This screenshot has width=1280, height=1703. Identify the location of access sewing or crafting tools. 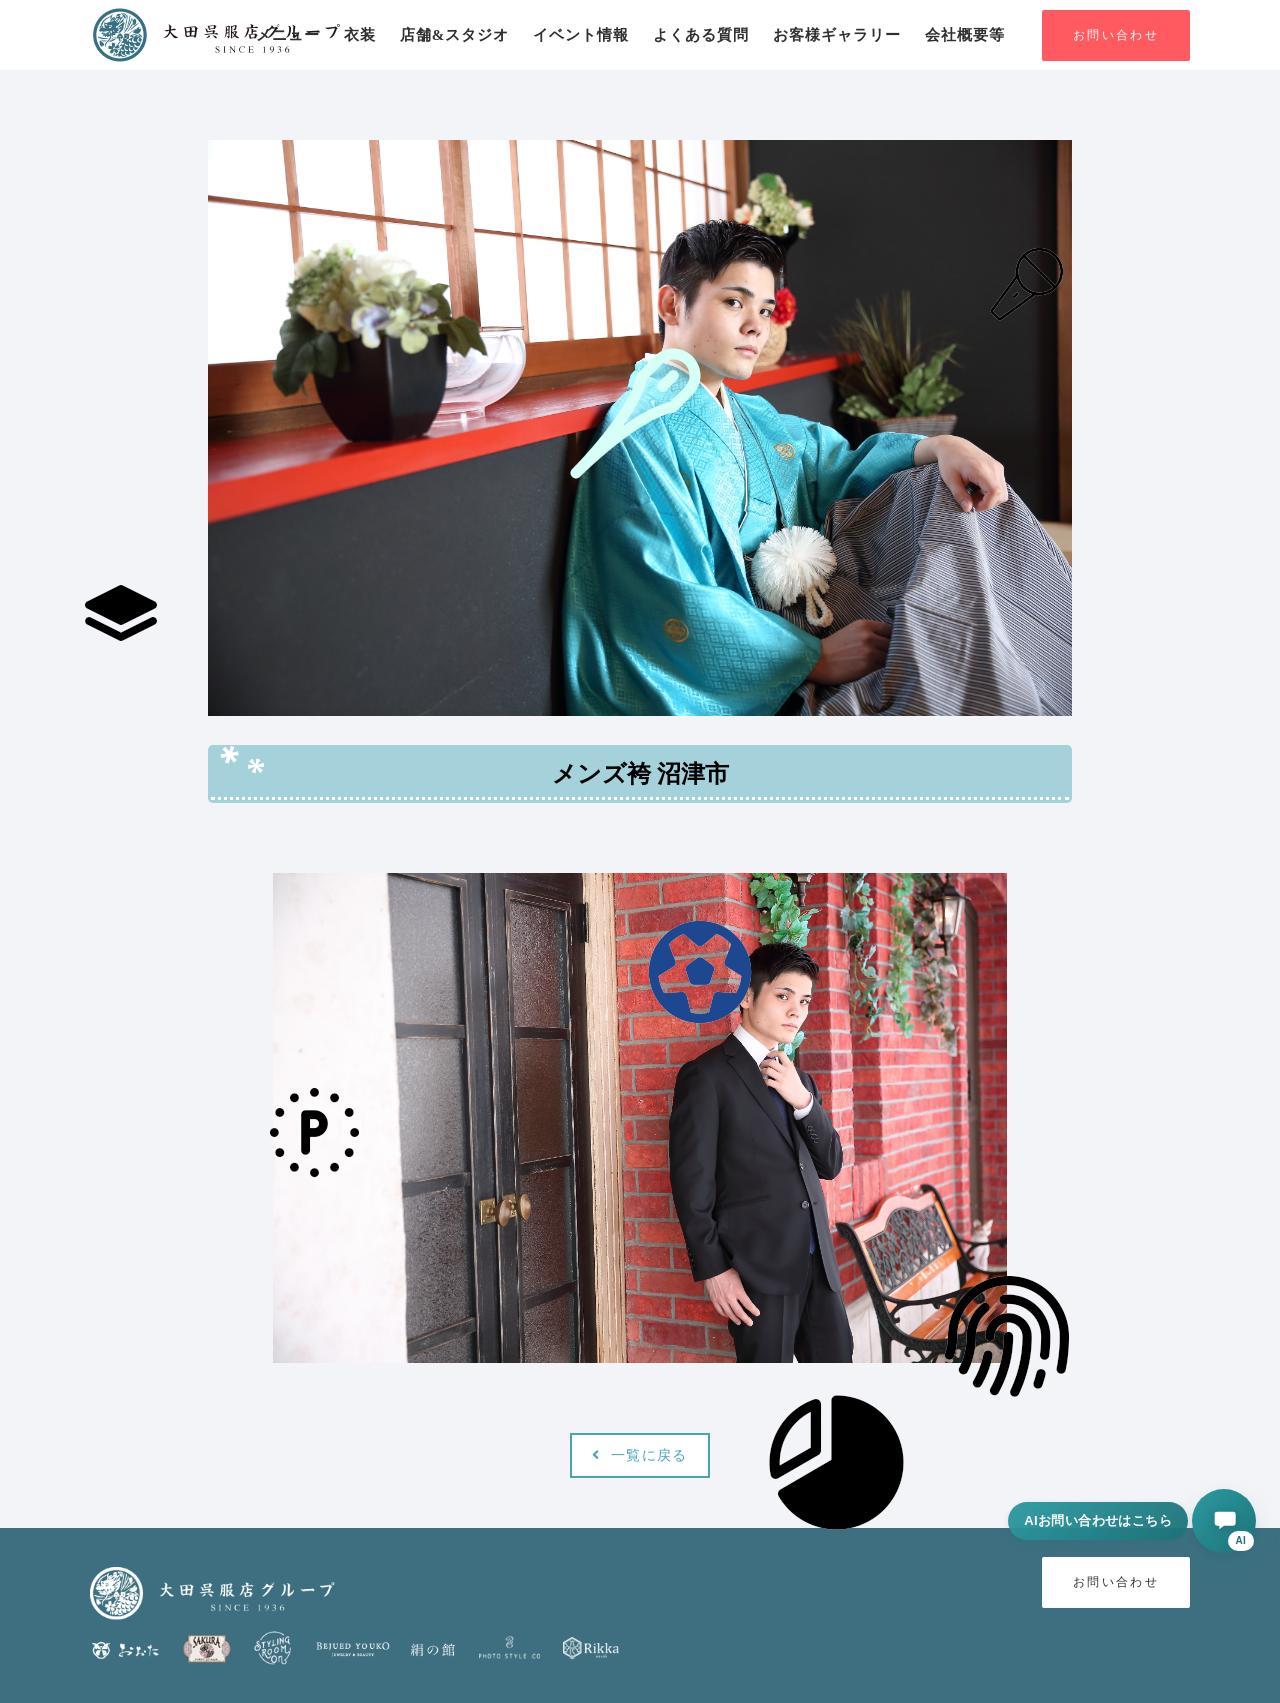
(635, 413).